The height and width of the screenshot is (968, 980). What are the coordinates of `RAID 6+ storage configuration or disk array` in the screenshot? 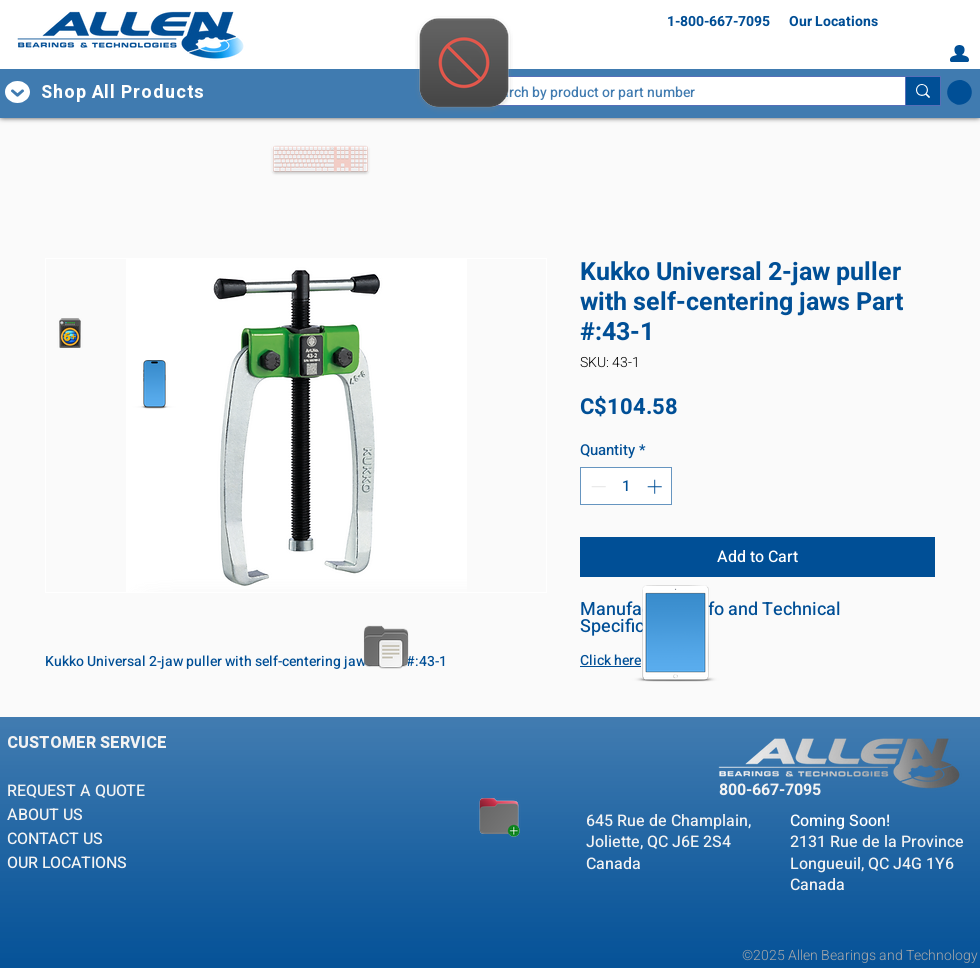 It's located at (70, 333).